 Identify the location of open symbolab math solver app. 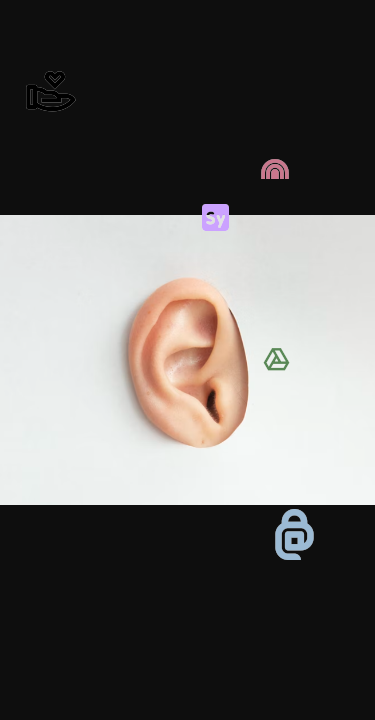
(215, 217).